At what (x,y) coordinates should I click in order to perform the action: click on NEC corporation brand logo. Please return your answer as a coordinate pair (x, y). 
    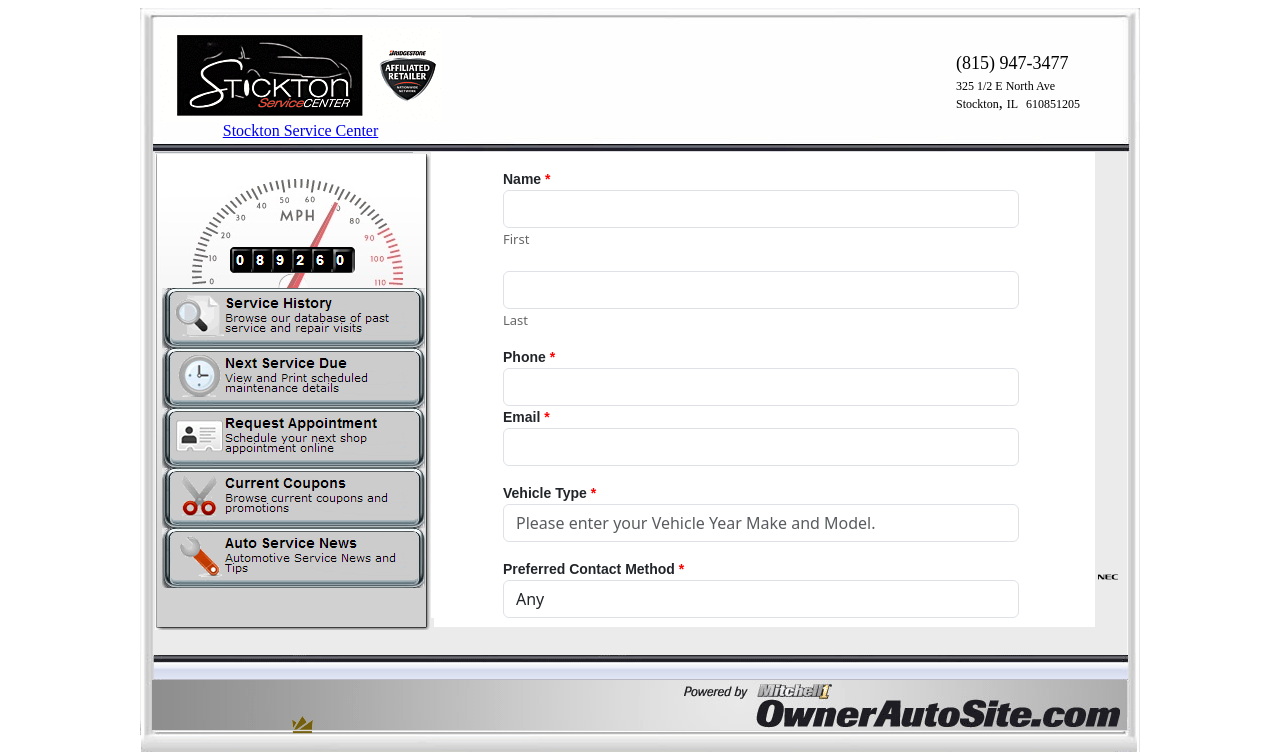
    Looking at the image, I should click on (1108, 577).